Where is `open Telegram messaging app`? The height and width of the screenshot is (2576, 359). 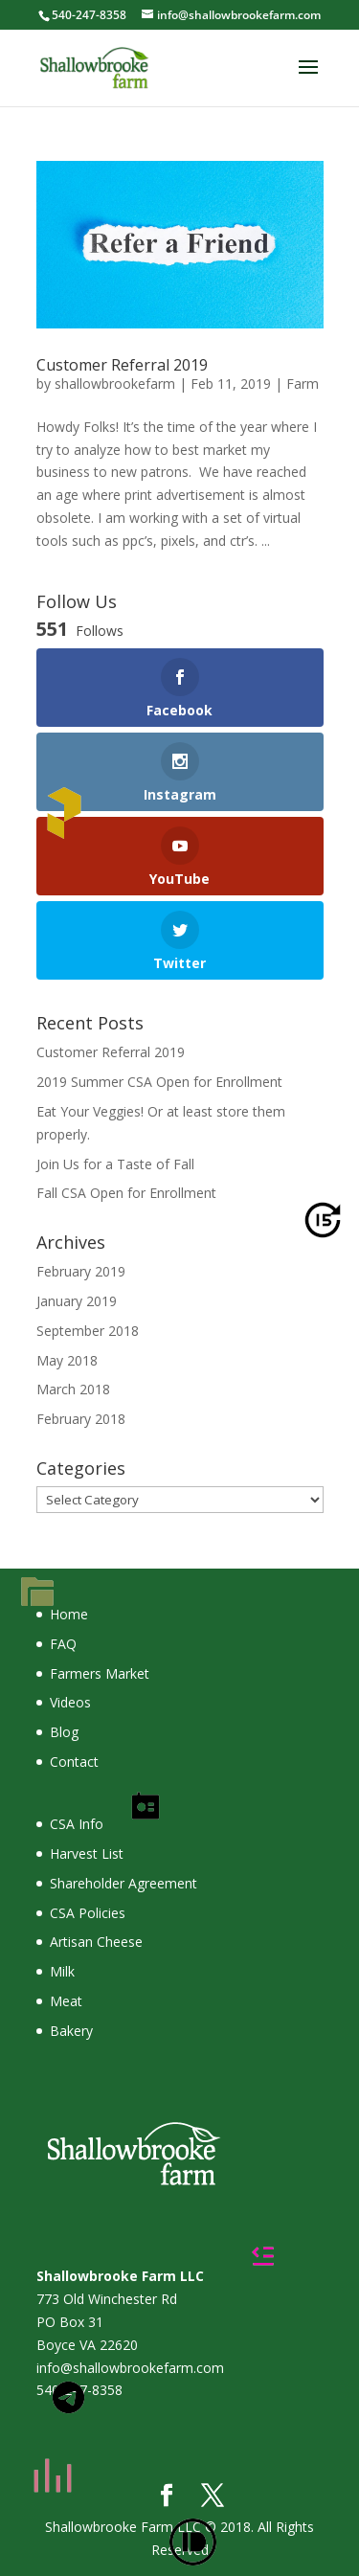 open Telegram messaging app is located at coordinates (68, 2397).